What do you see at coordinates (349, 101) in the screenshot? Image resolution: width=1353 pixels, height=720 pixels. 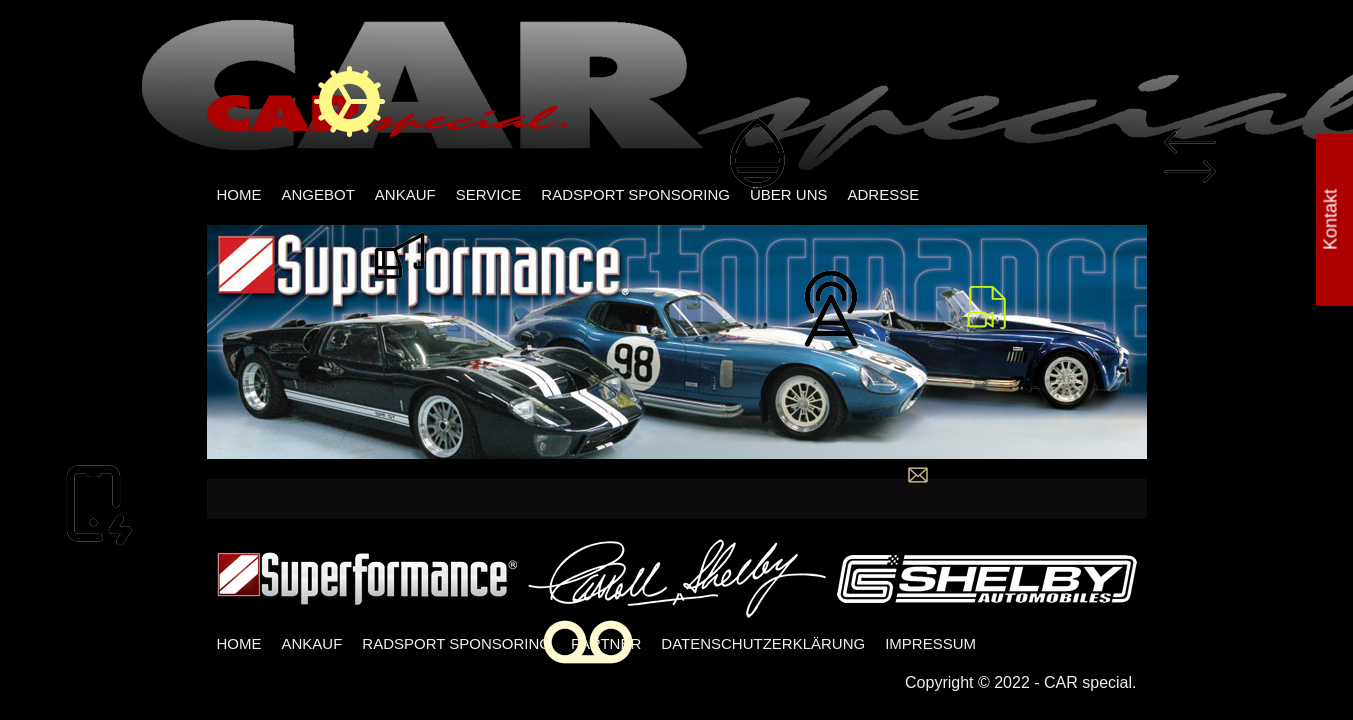 I see `access settings or preferences` at bounding box center [349, 101].